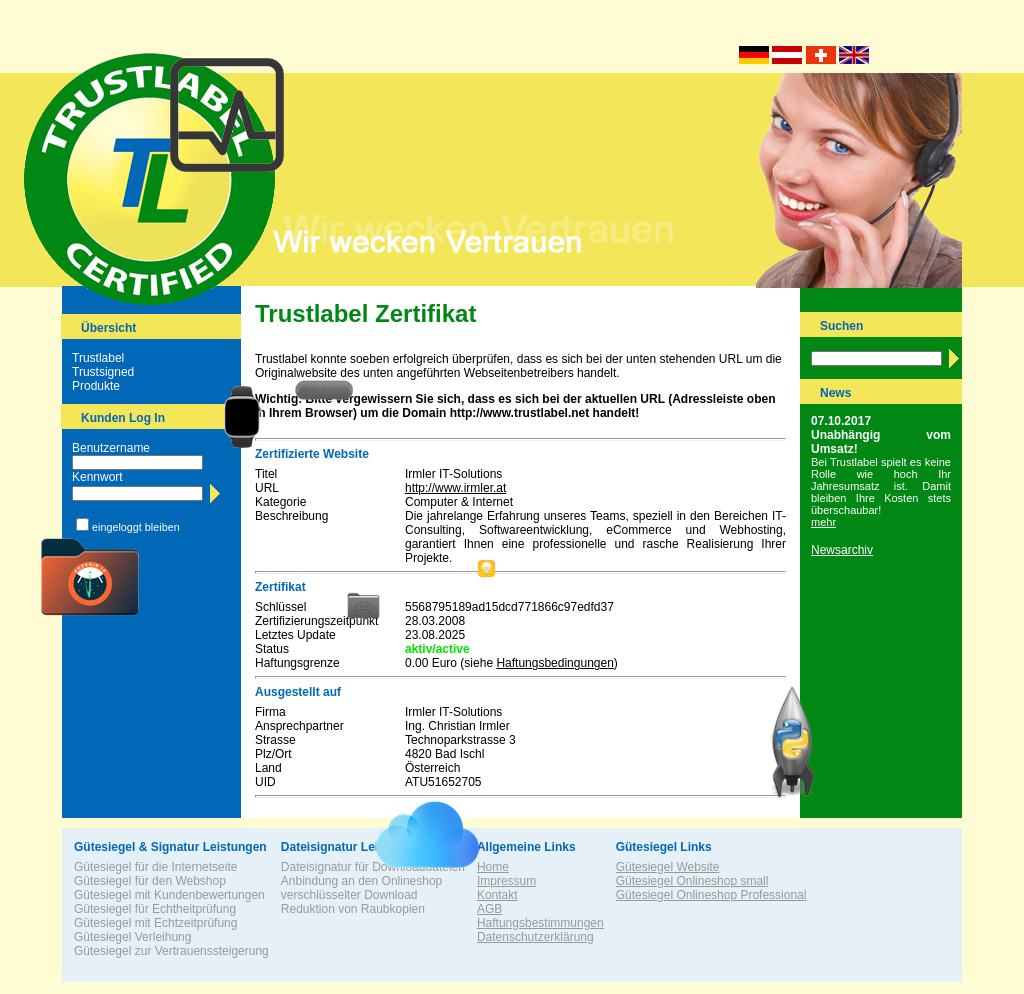 The image size is (1024, 994). I want to click on open android 14 system folder, so click(89, 579).